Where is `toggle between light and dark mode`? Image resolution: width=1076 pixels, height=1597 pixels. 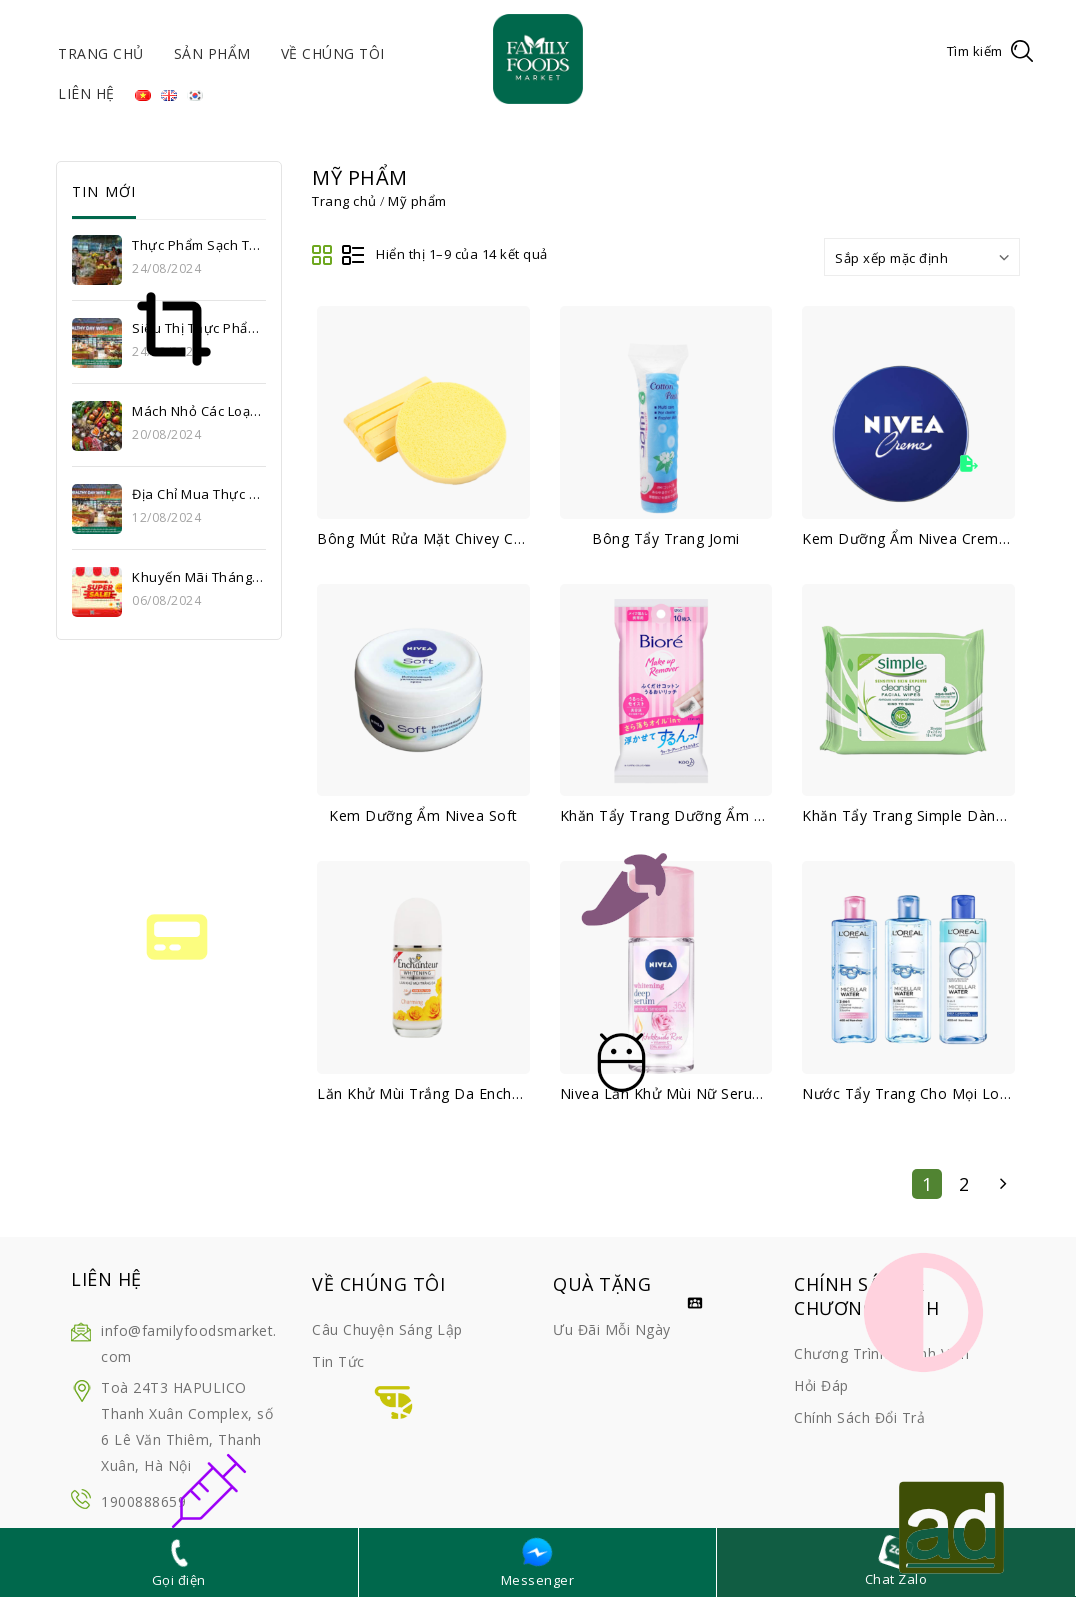 toggle between light and dark mode is located at coordinates (923, 1312).